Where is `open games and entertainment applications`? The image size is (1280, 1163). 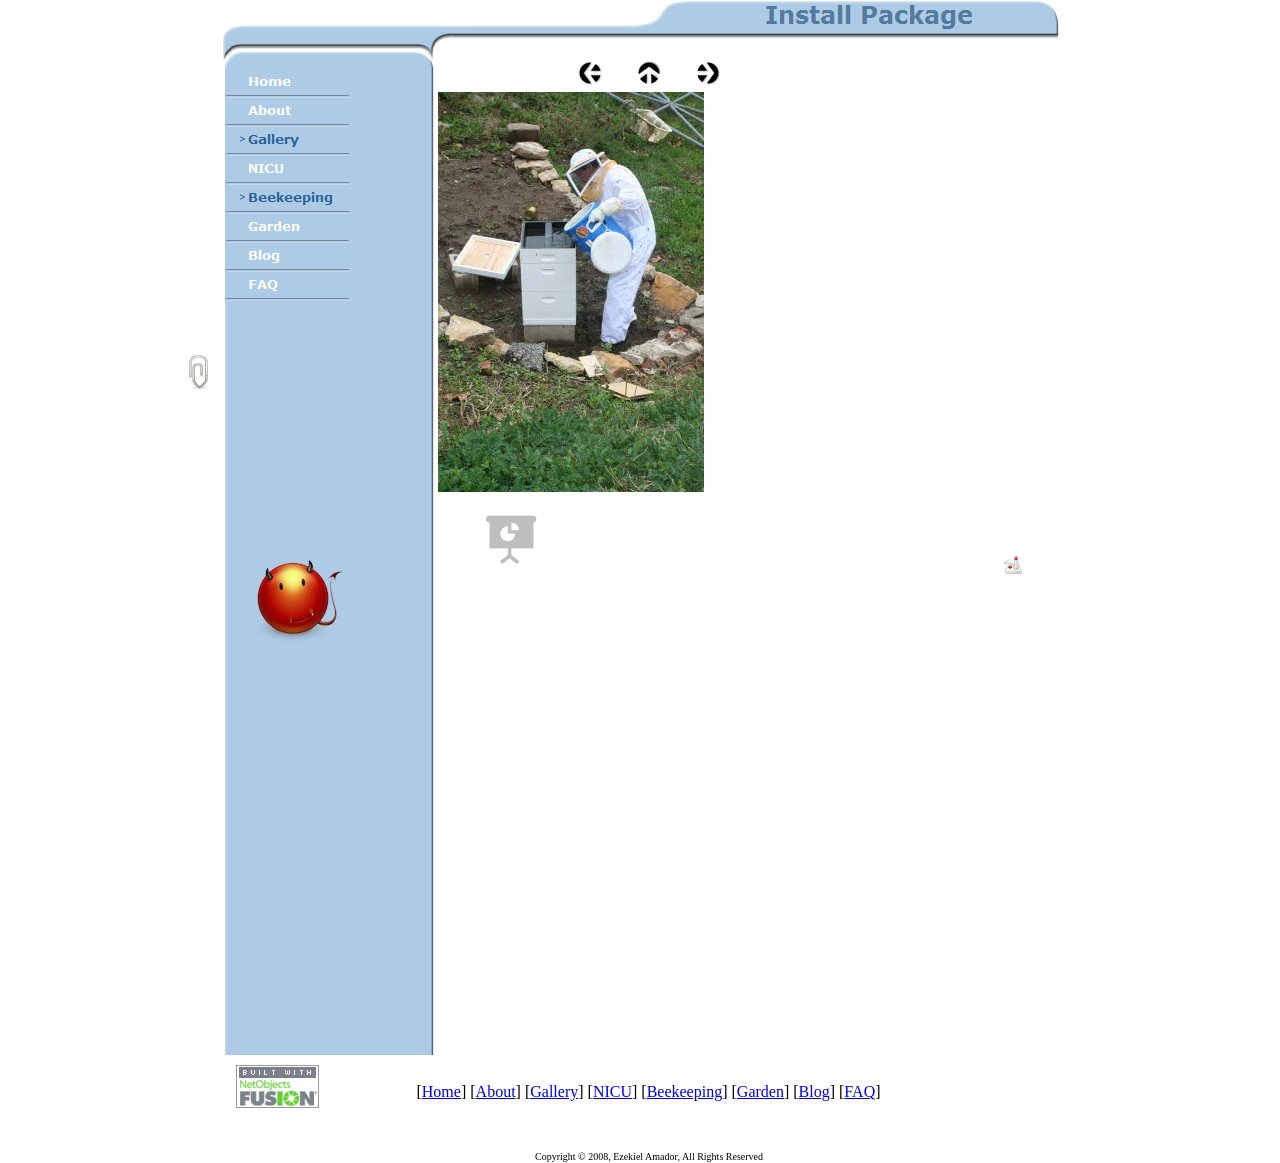 open games and entertainment applications is located at coordinates (1013, 565).